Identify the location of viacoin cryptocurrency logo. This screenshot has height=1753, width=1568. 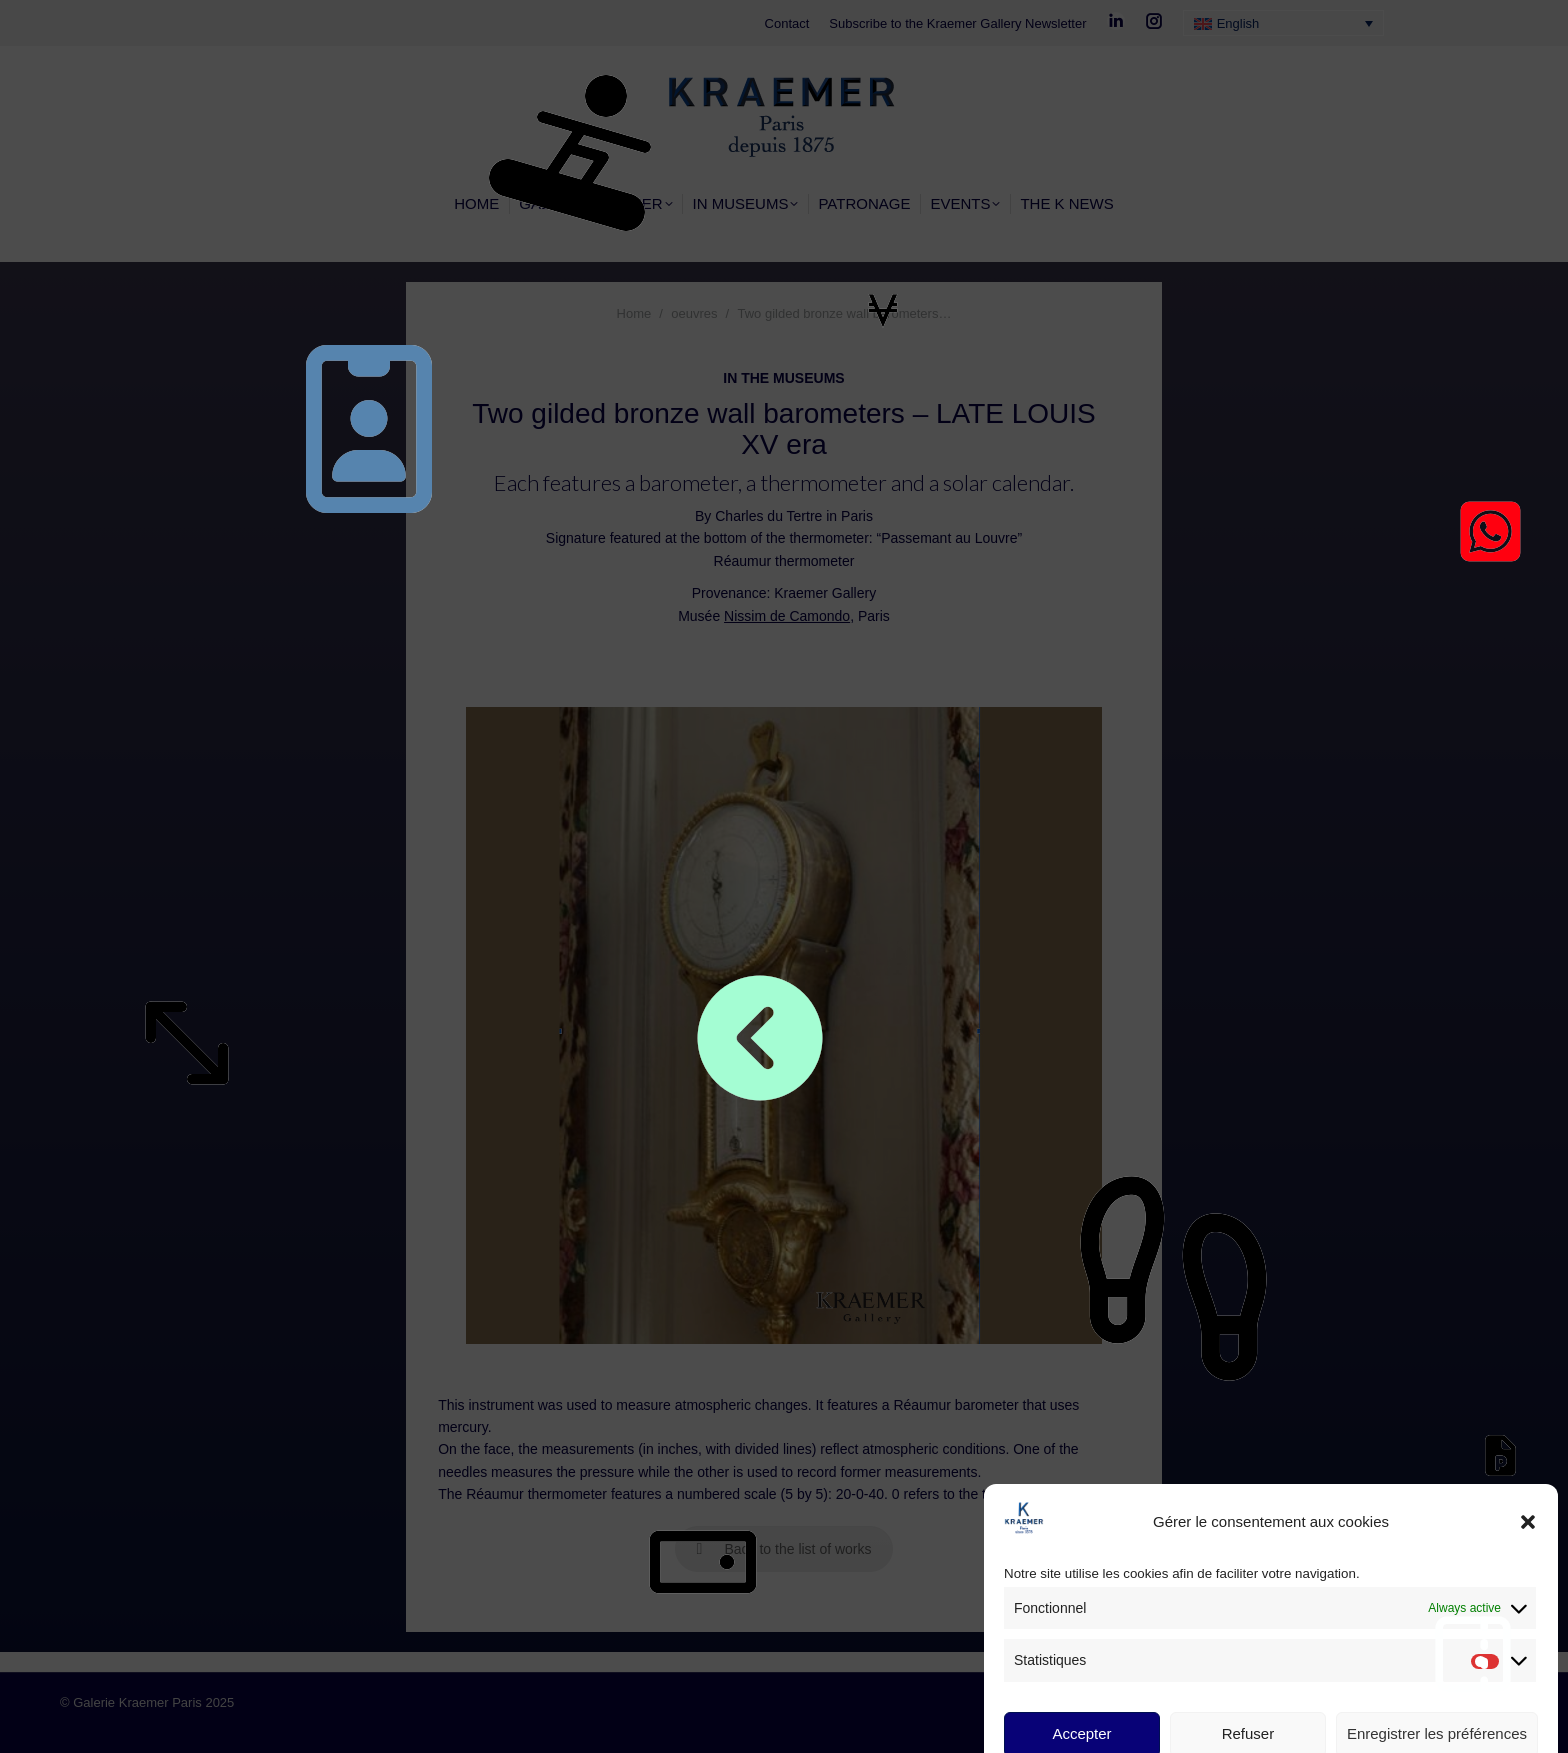
(883, 311).